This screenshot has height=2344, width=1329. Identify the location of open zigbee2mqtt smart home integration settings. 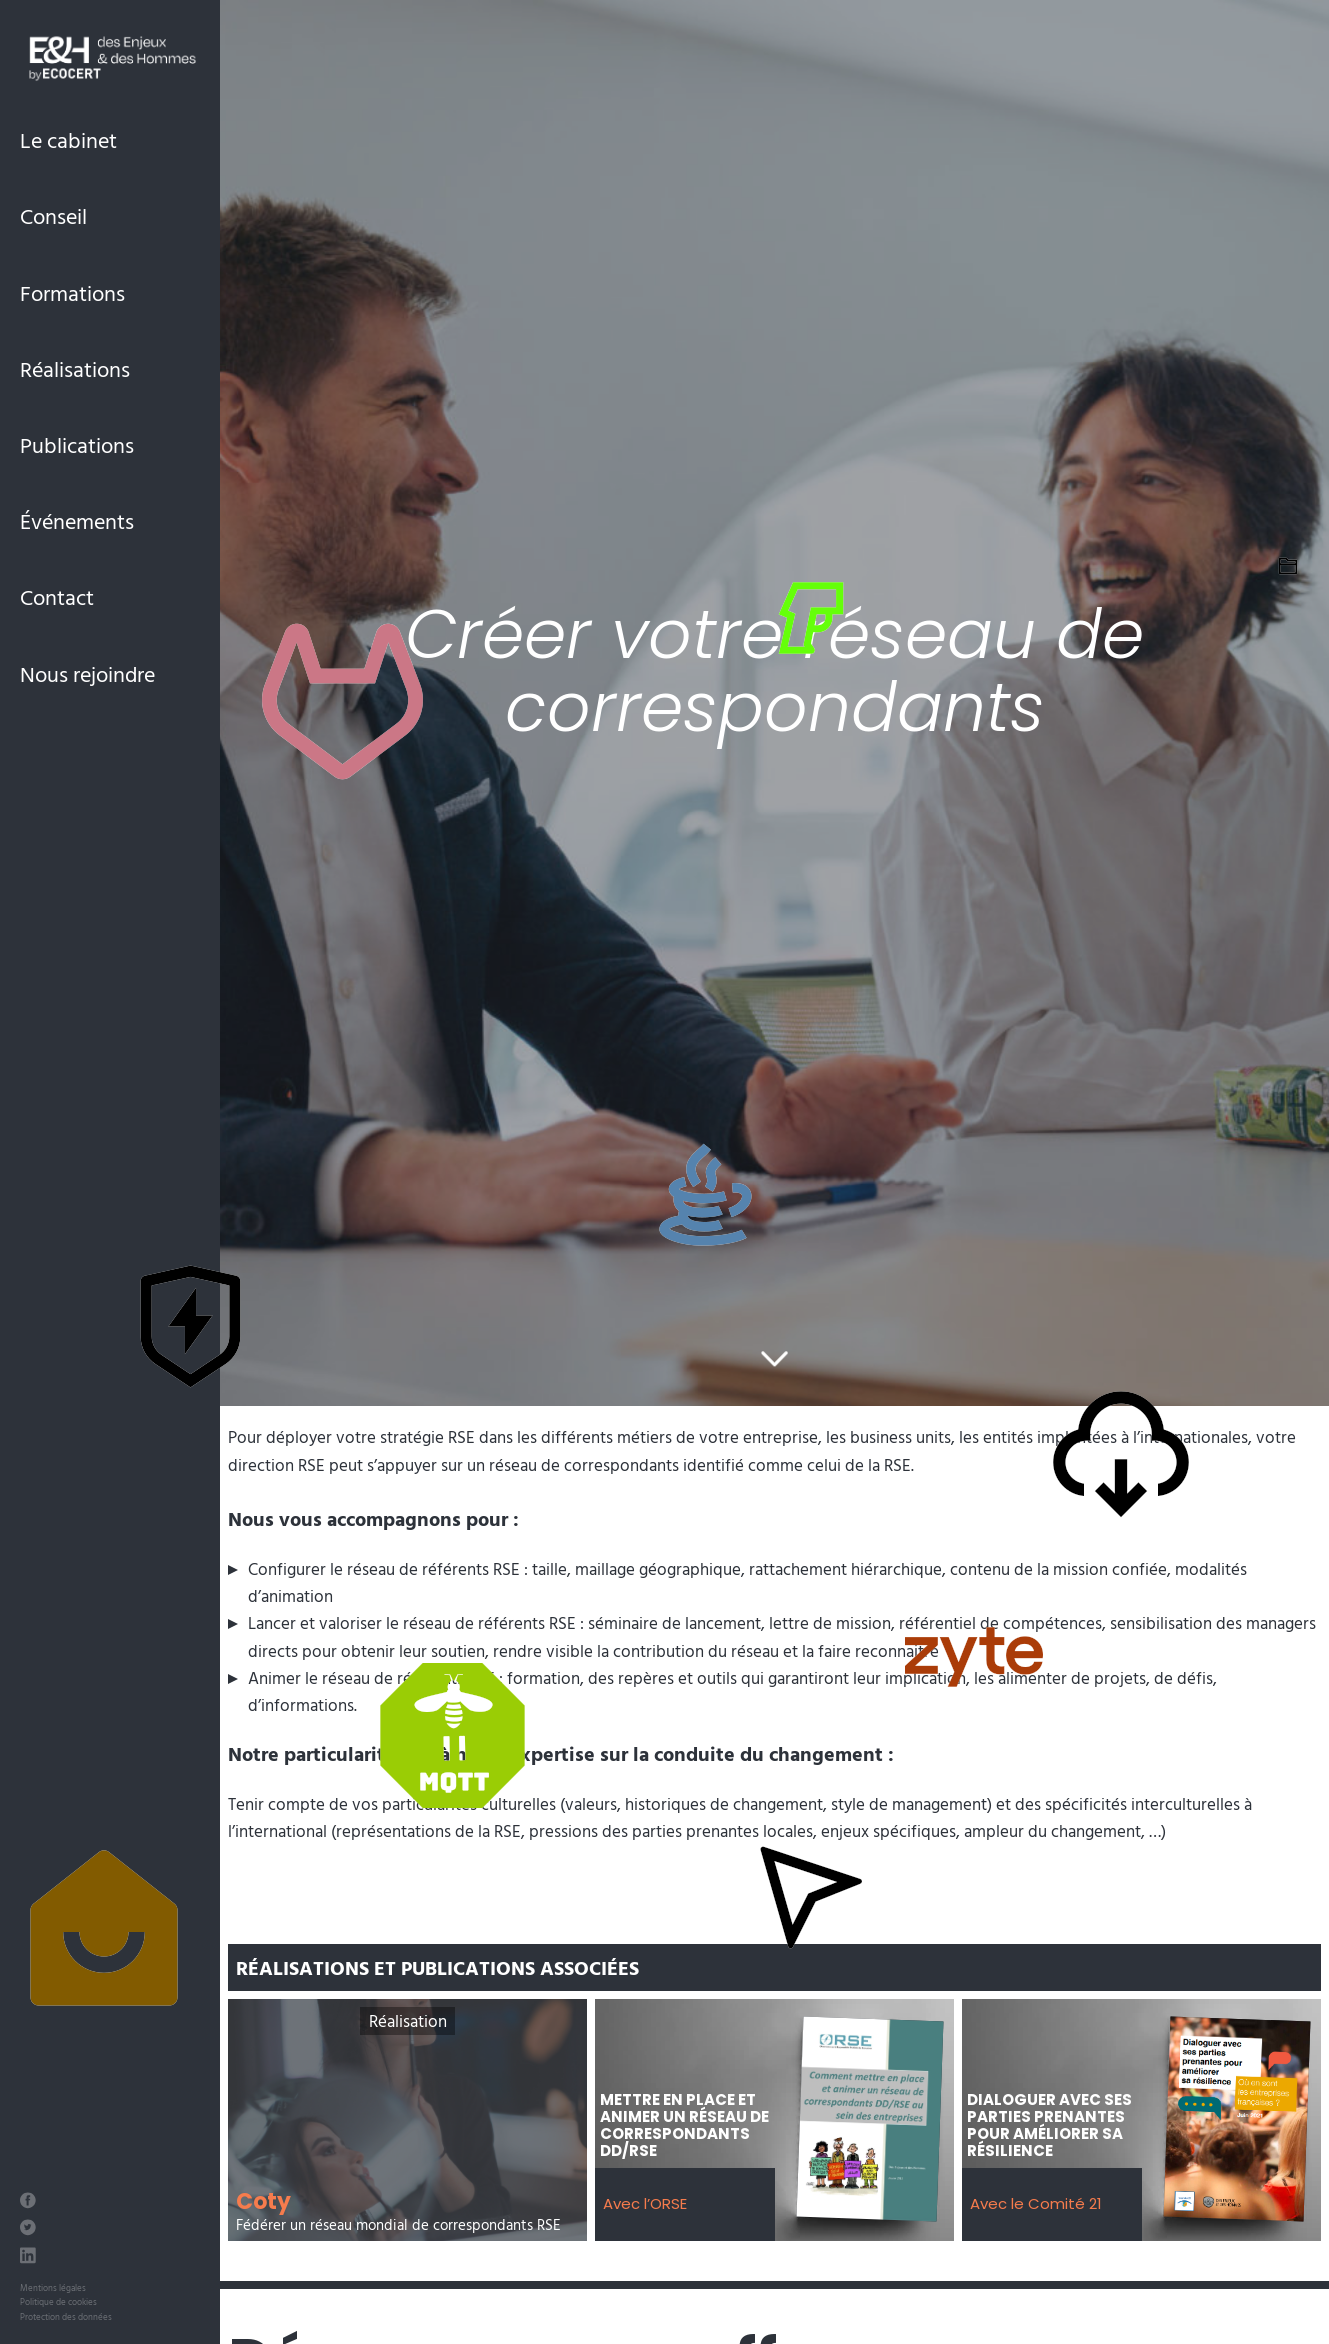
(452, 1735).